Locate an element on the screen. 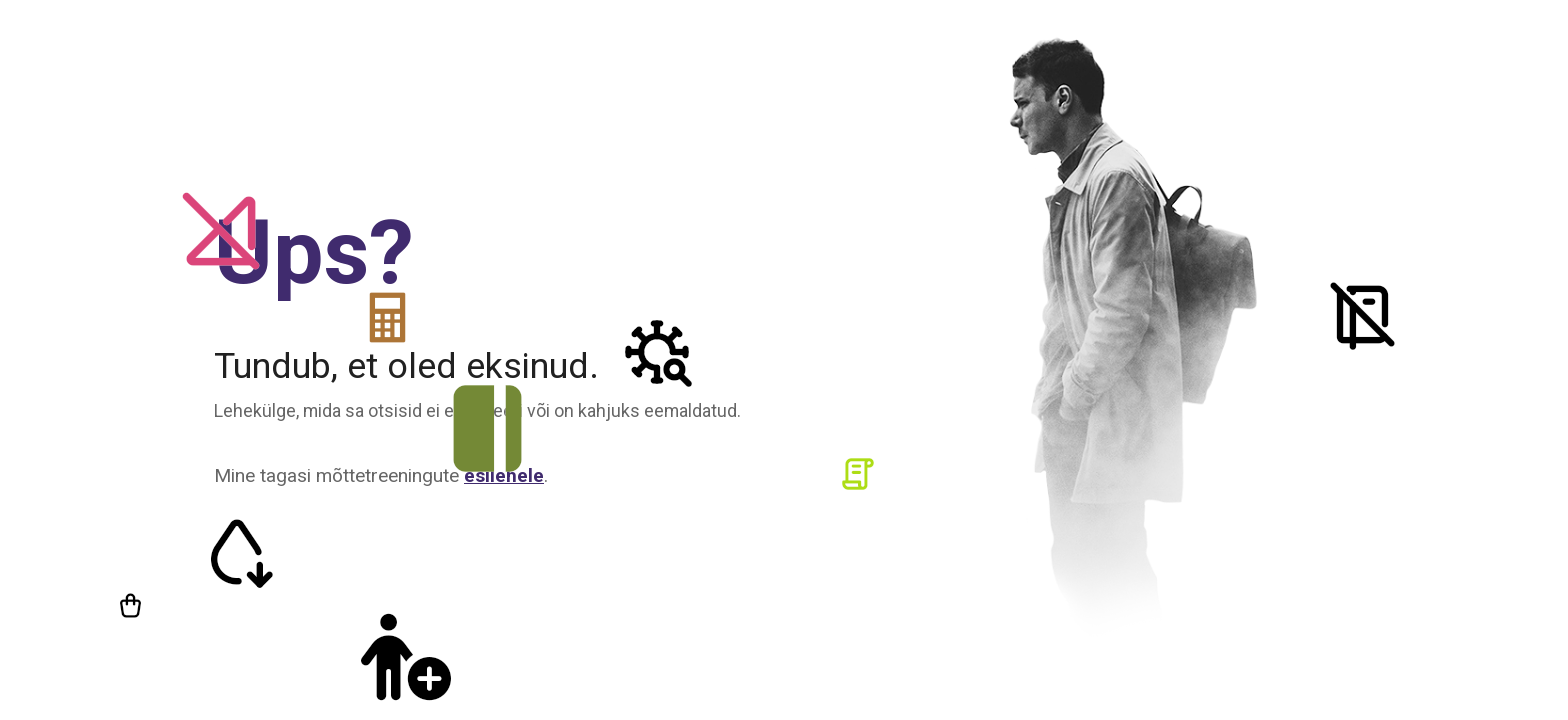 The width and height of the screenshot is (1568, 720). add a new user or contact is located at coordinates (403, 657).